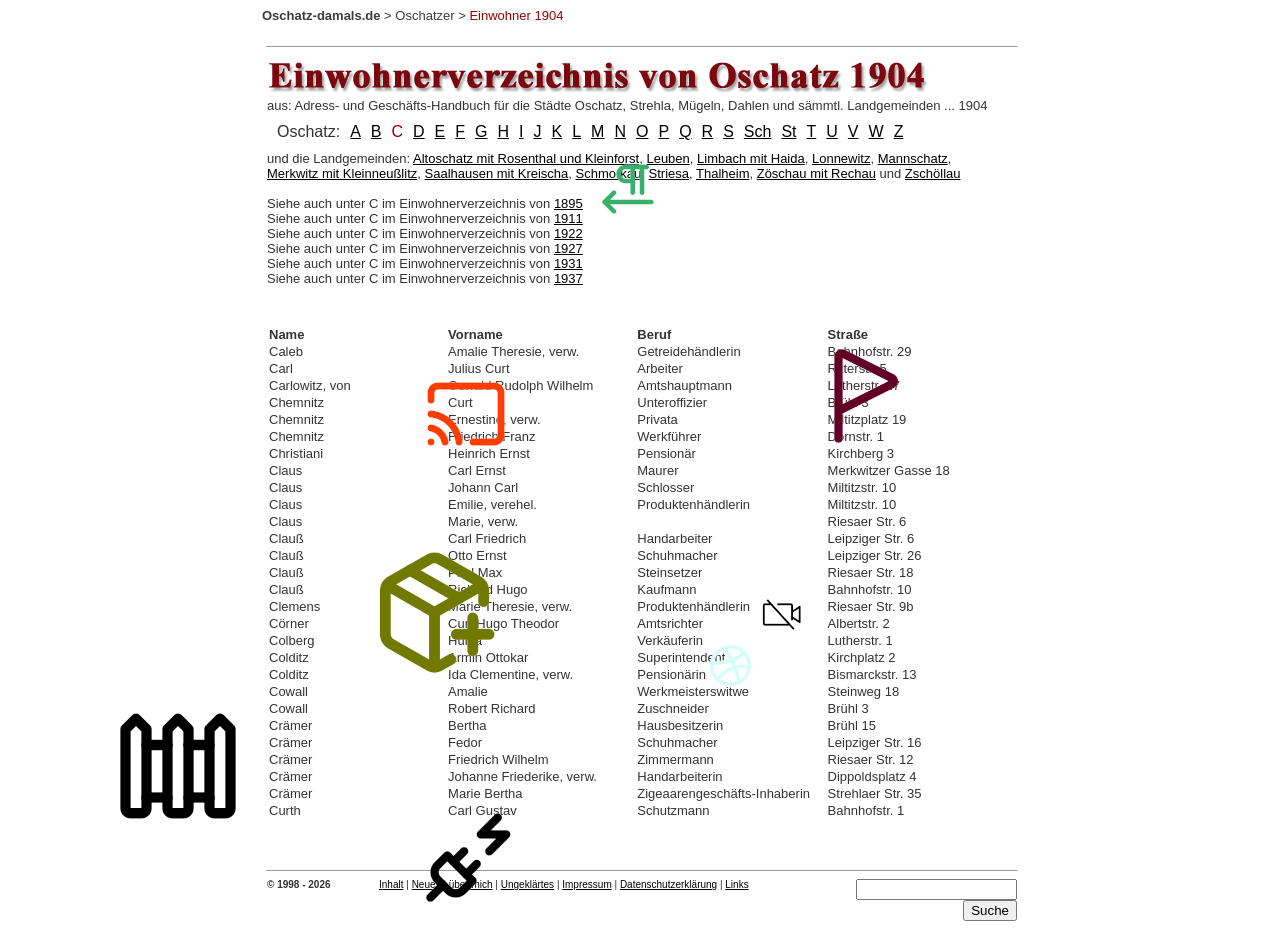  What do you see at coordinates (780, 614) in the screenshot?
I see `turn off camera or disable video` at bounding box center [780, 614].